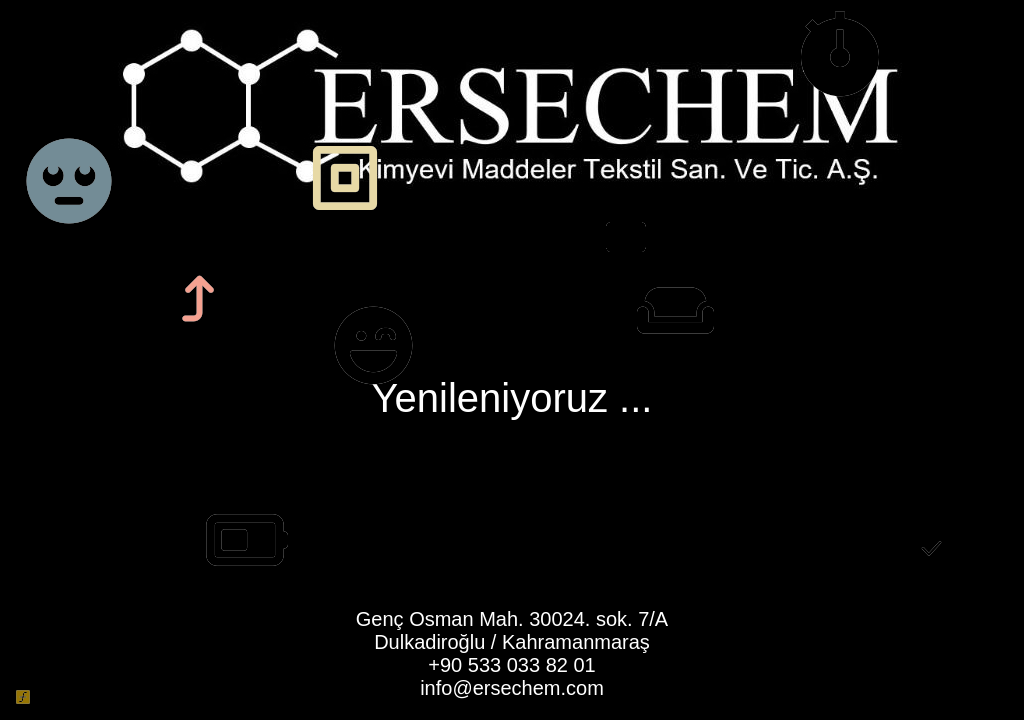  I want to click on access or create a function in code editor, so click(23, 697).